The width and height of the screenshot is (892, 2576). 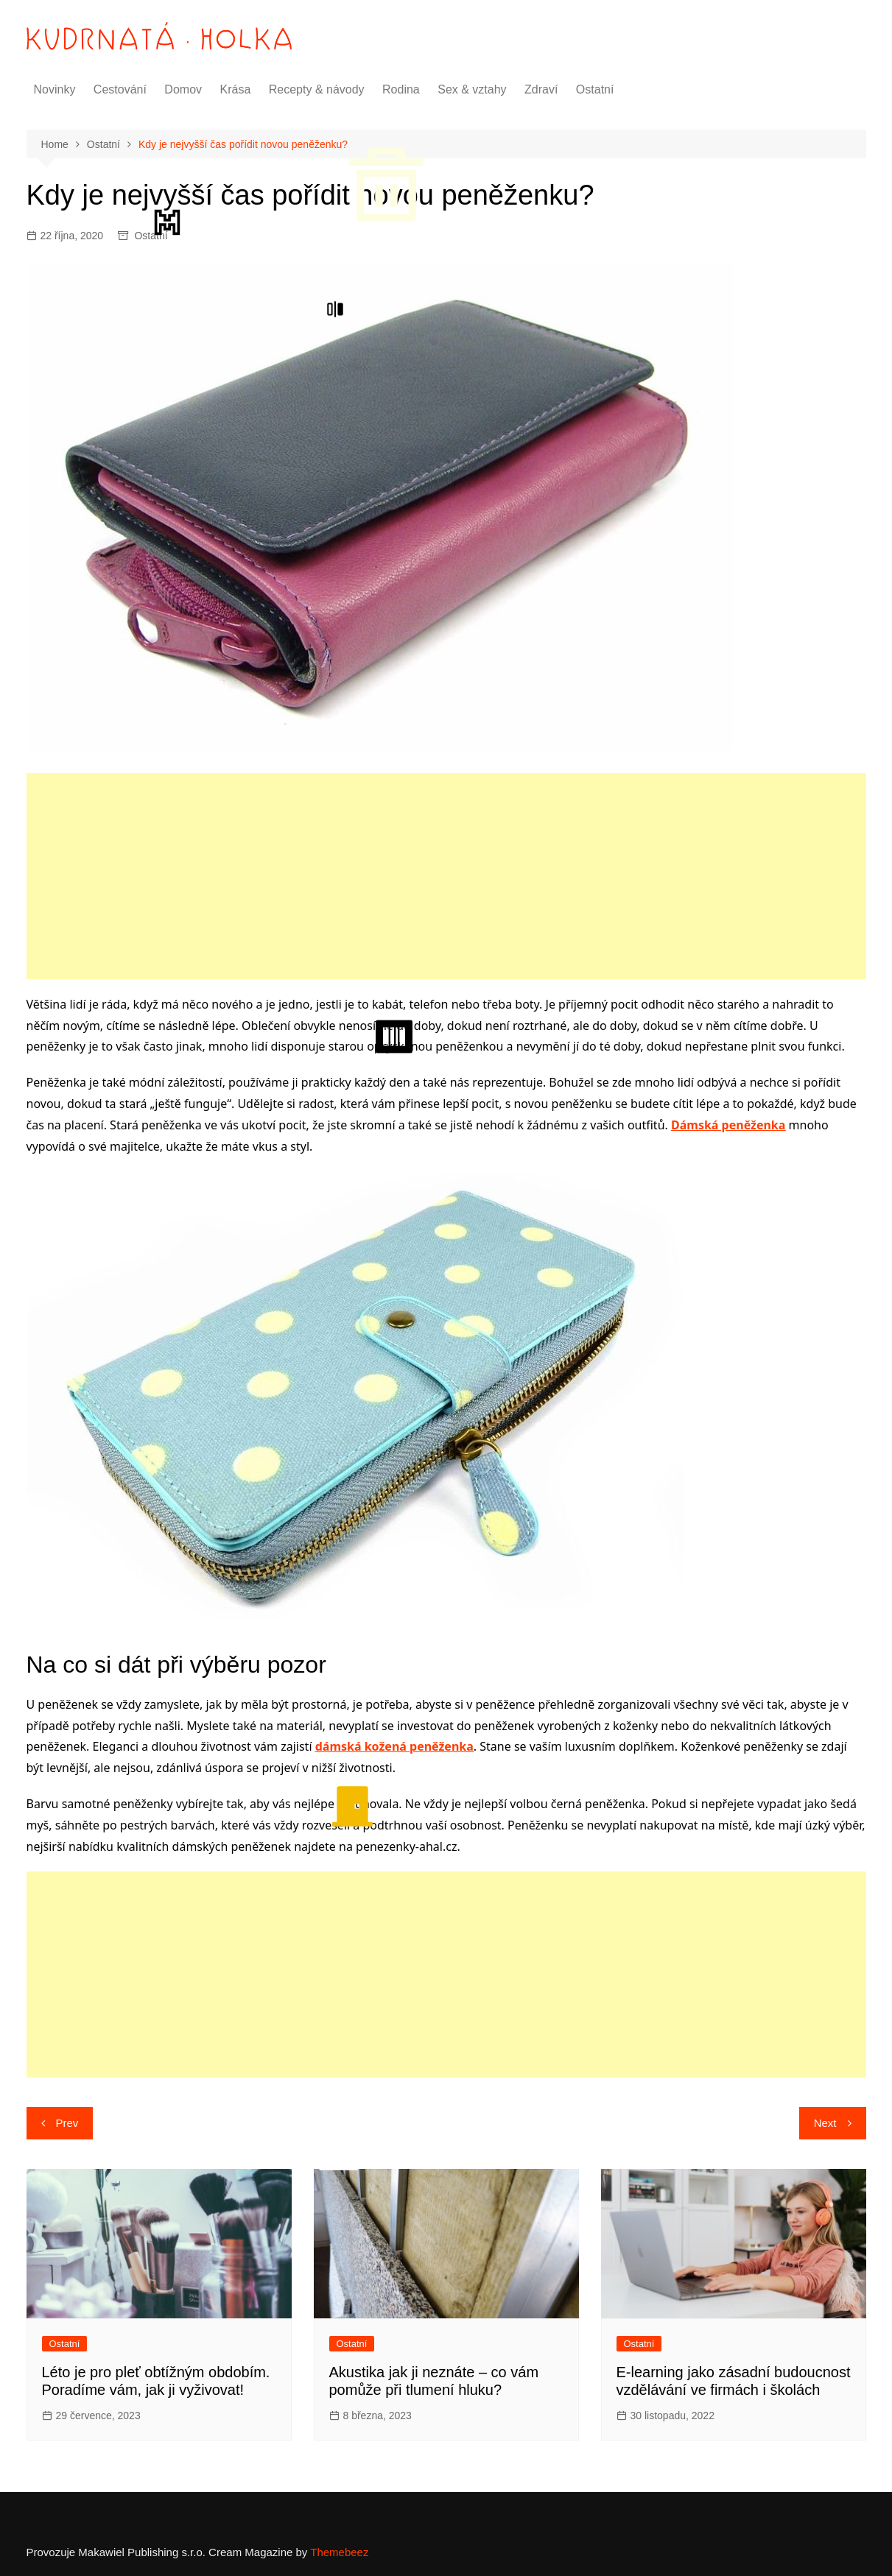 I want to click on scan a barcode or QR code, so click(x=394, y=1037).